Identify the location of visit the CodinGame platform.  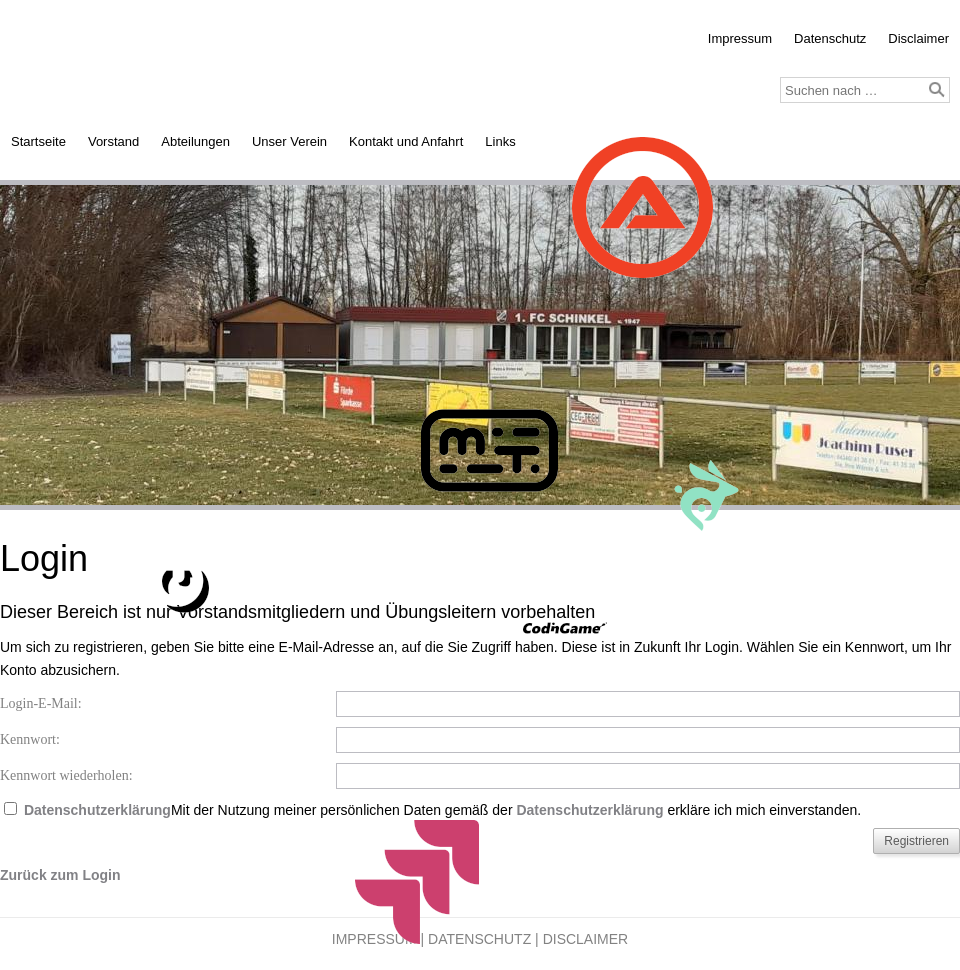
(565, 628).